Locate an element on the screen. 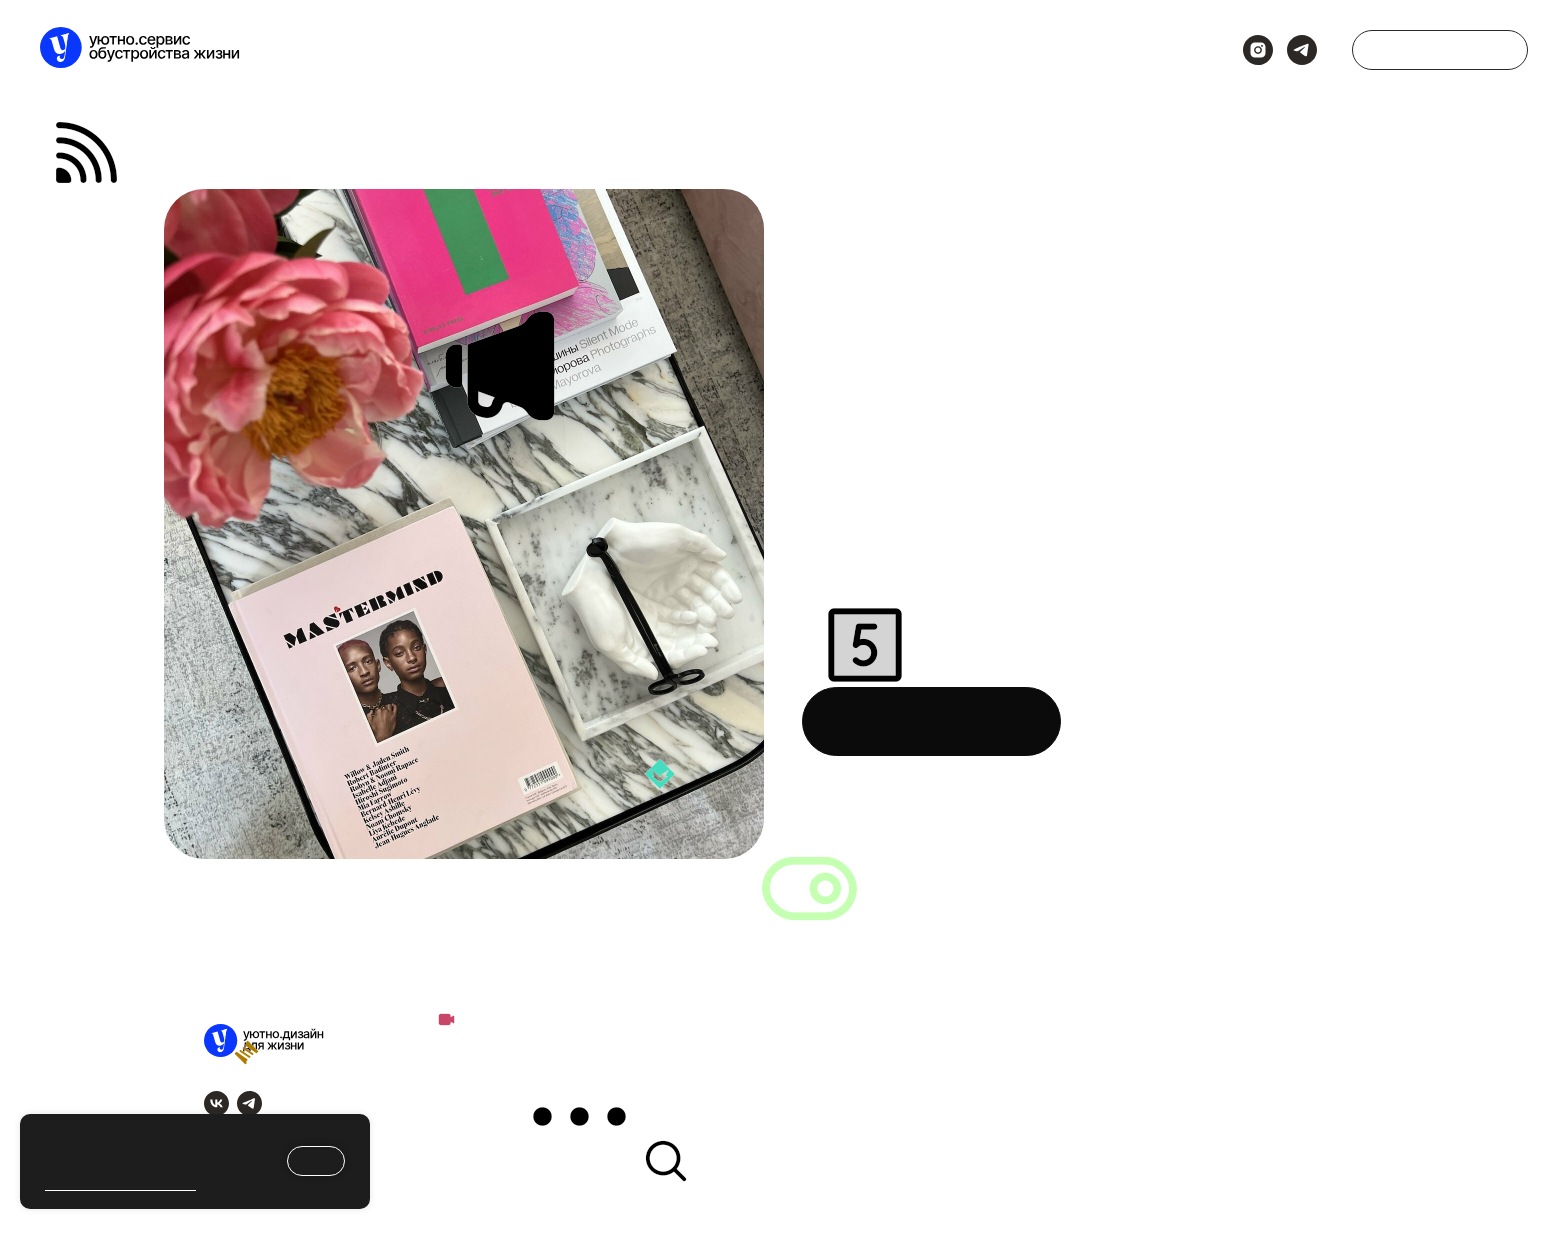 The width and height of the screenshot is (1568, 1239). open more options menu is located at coordinates (579, 1116).